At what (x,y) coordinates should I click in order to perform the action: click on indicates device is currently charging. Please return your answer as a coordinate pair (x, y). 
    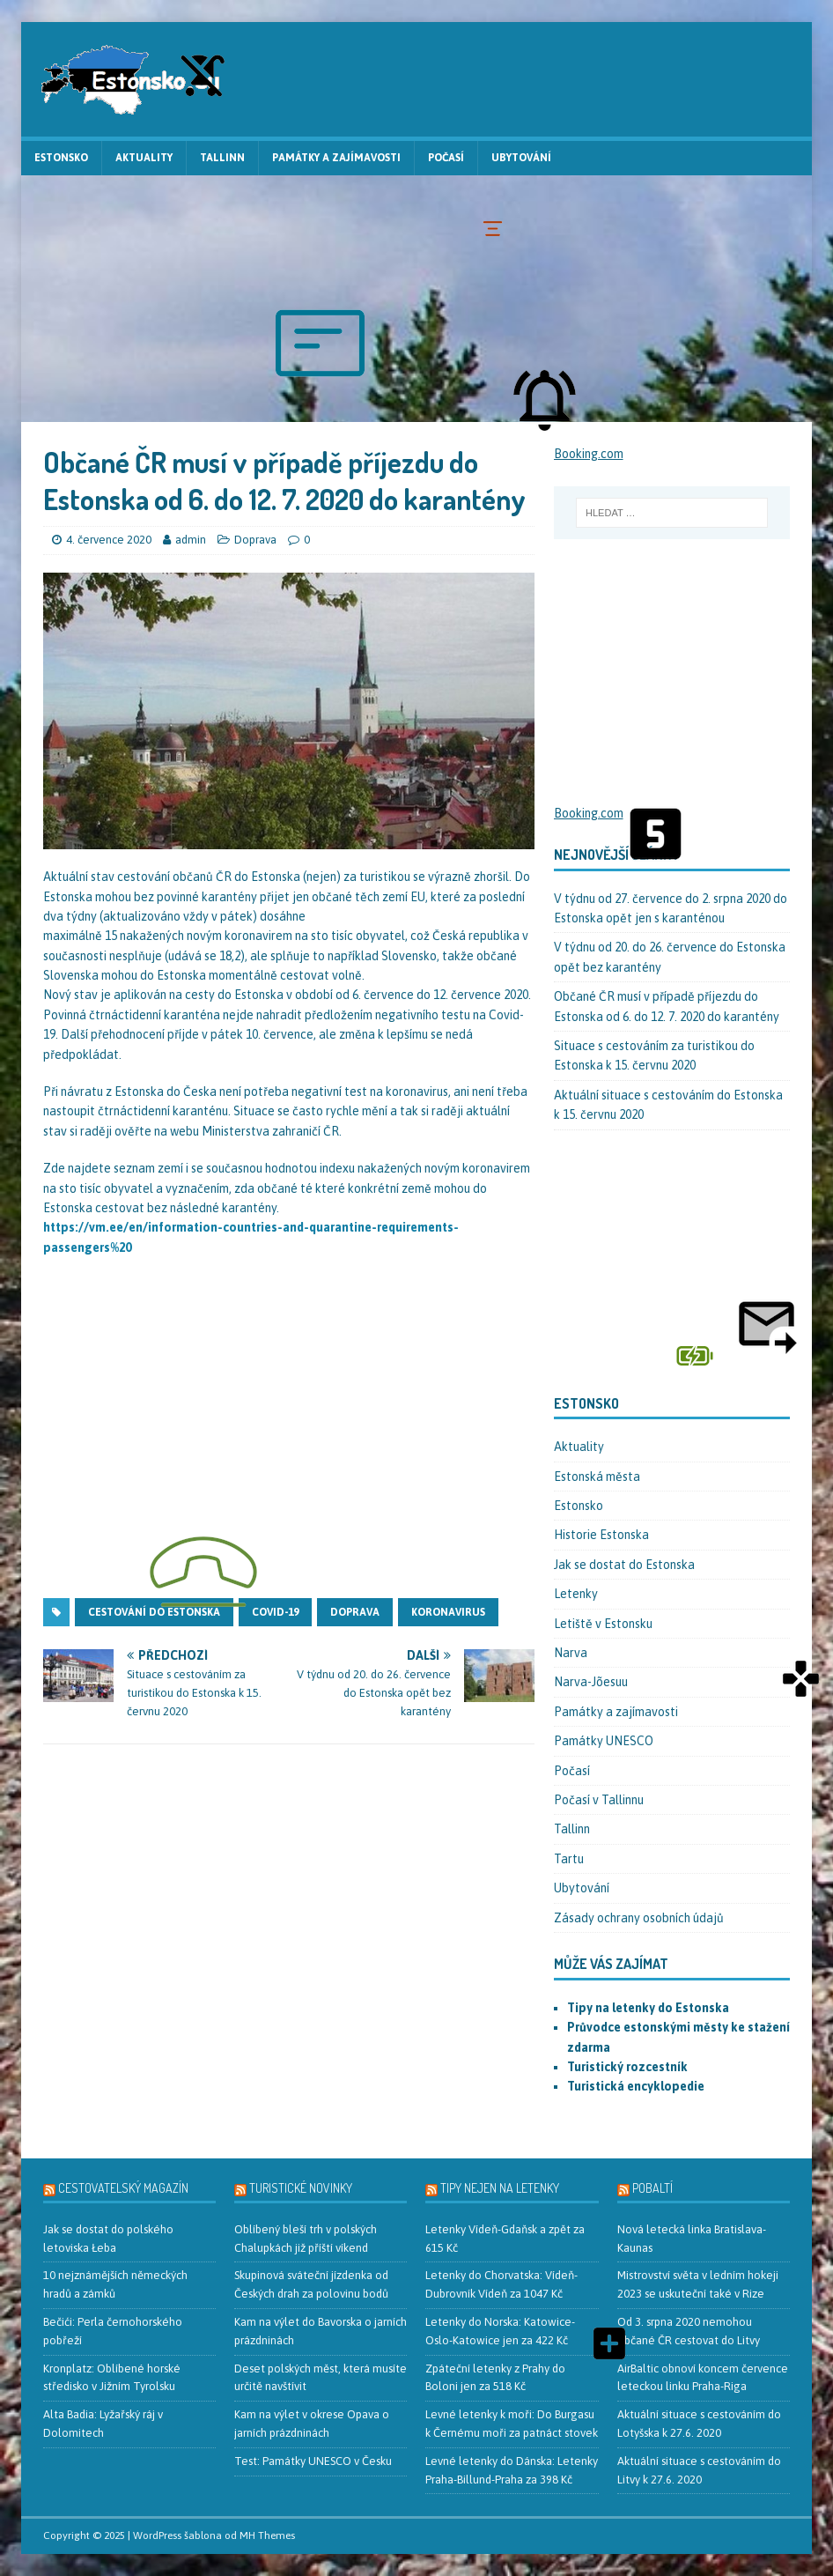
    Looking at the image, I should click on (695, 1356).